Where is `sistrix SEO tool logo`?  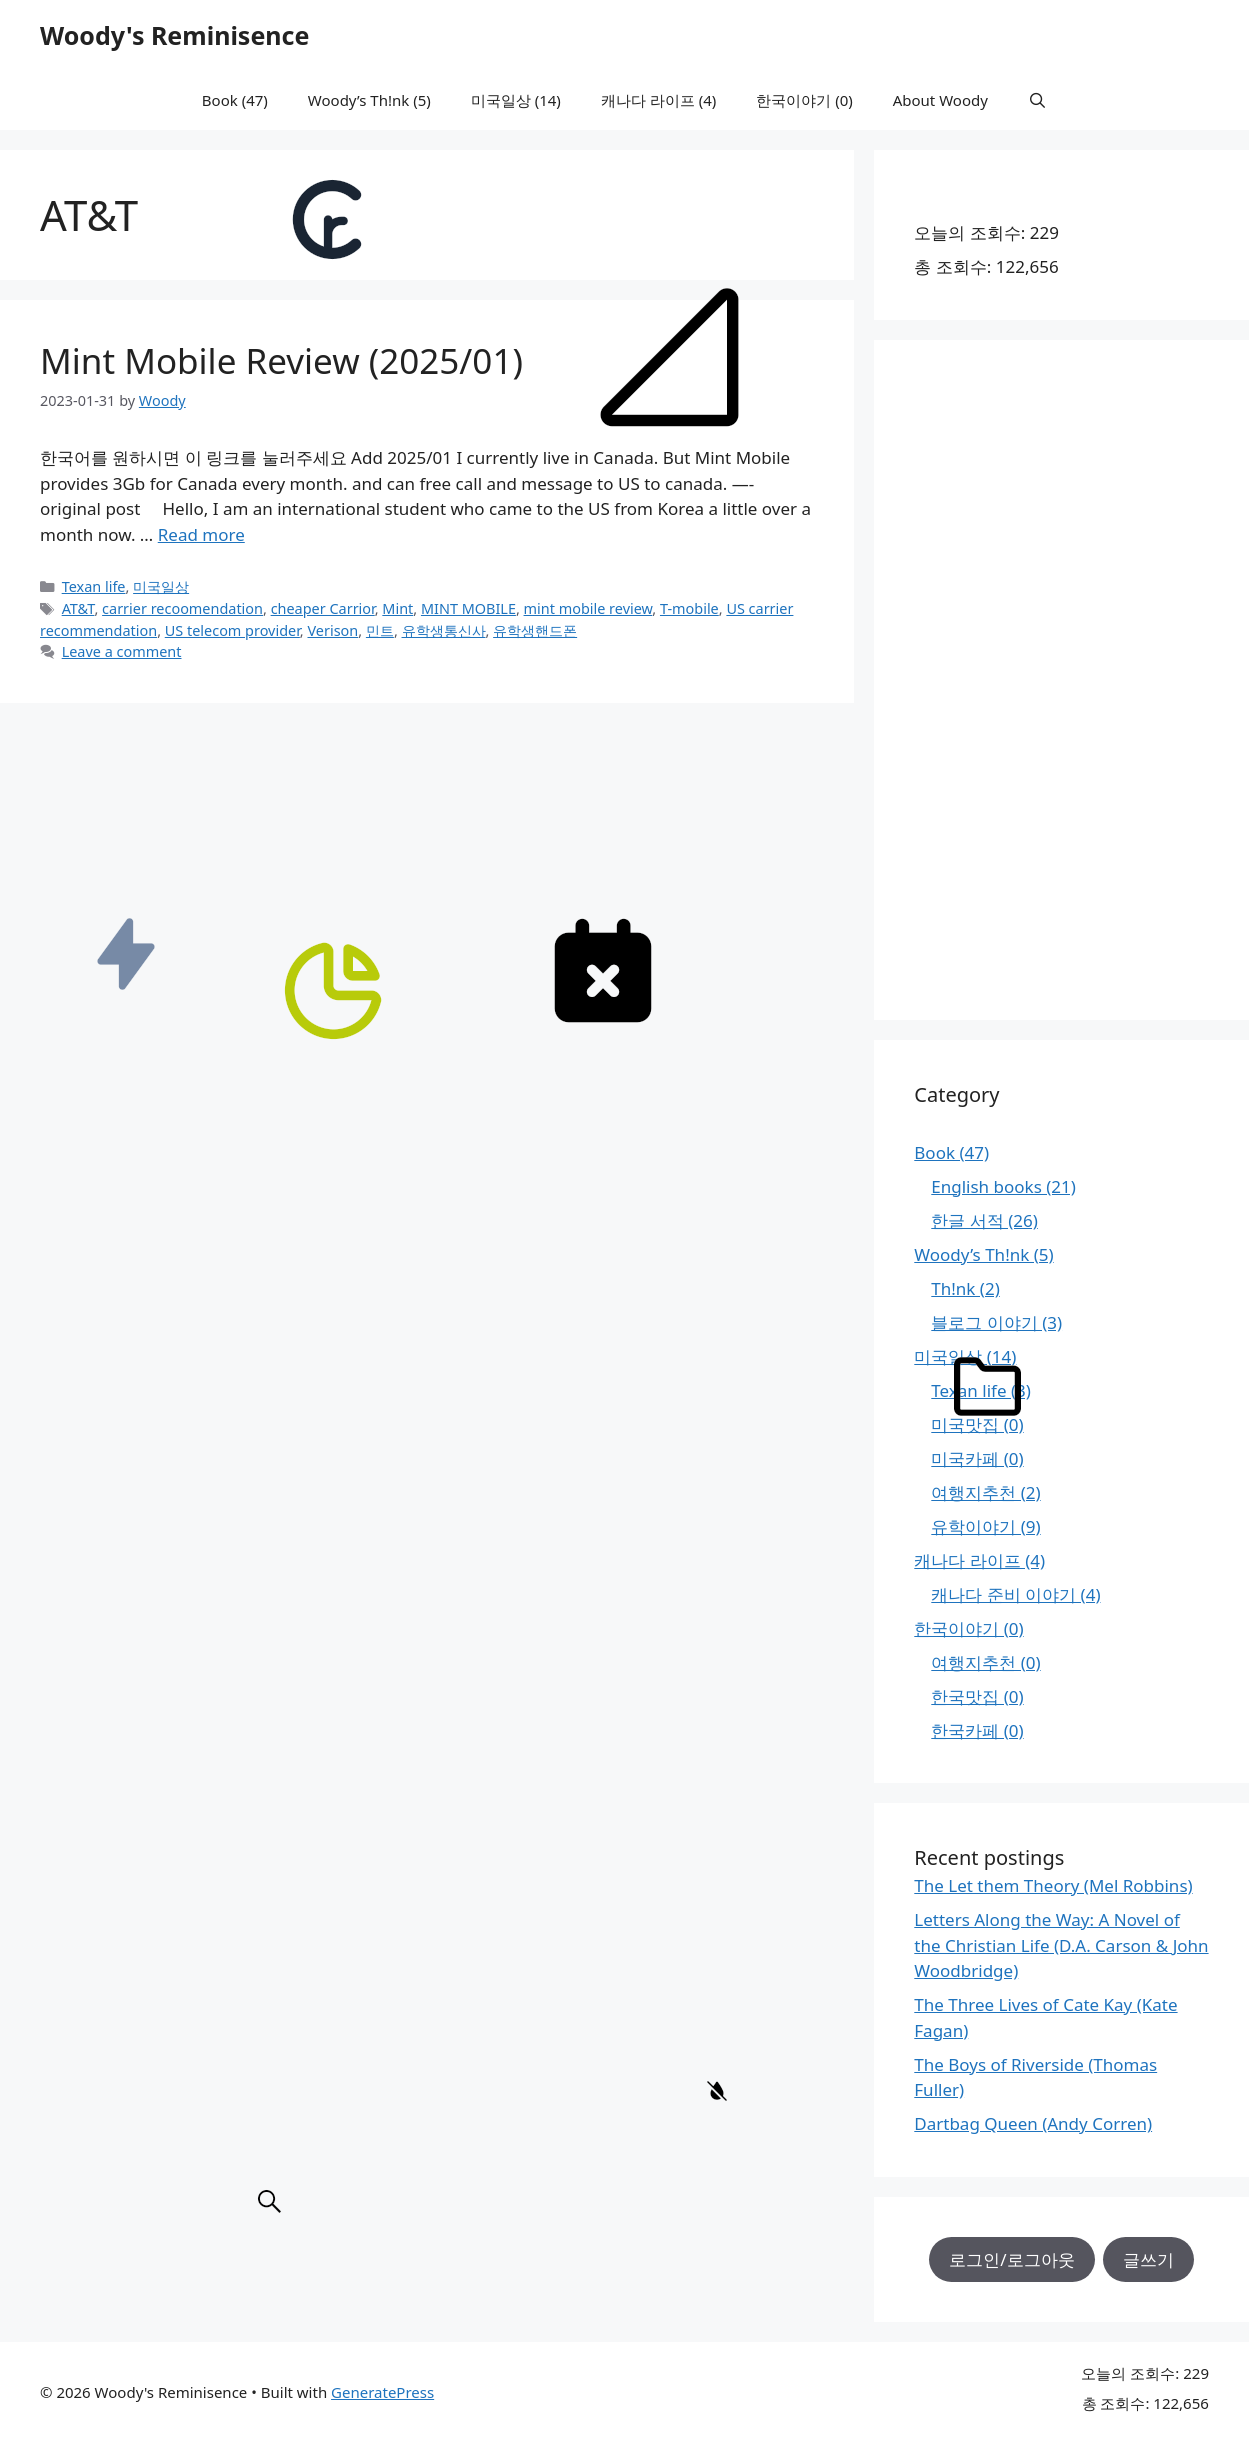 sistrix SEO tool logo is located at coordinates (269, 2201).